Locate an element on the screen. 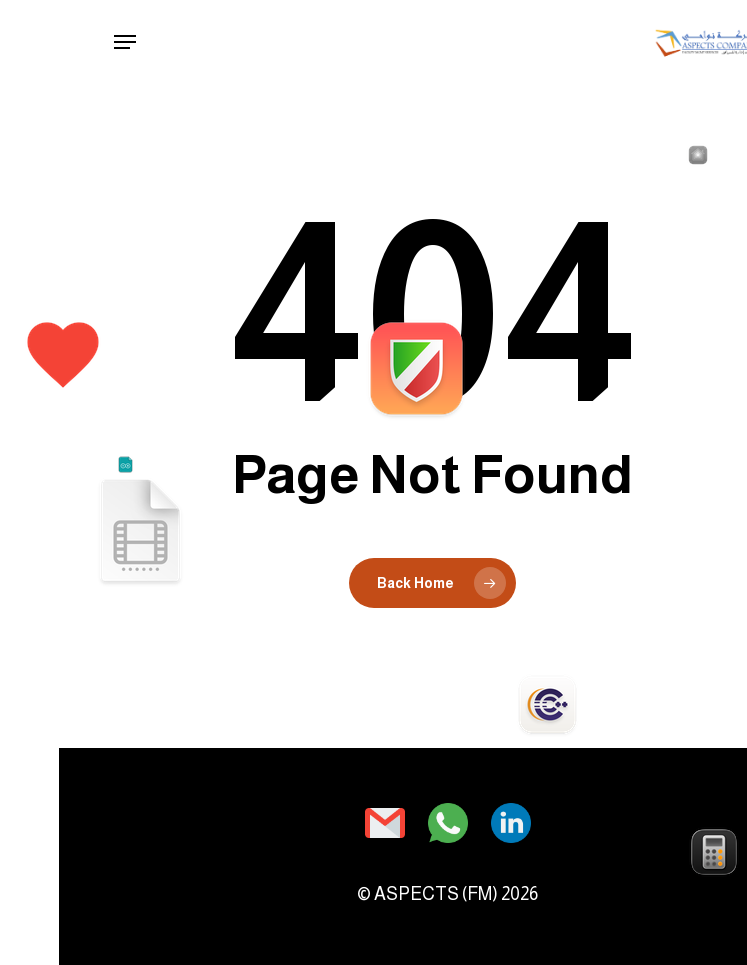 Image resolution: width=747 pixels, height=965 pixels. an srt subtitle file is located at coordinates (140, 532).